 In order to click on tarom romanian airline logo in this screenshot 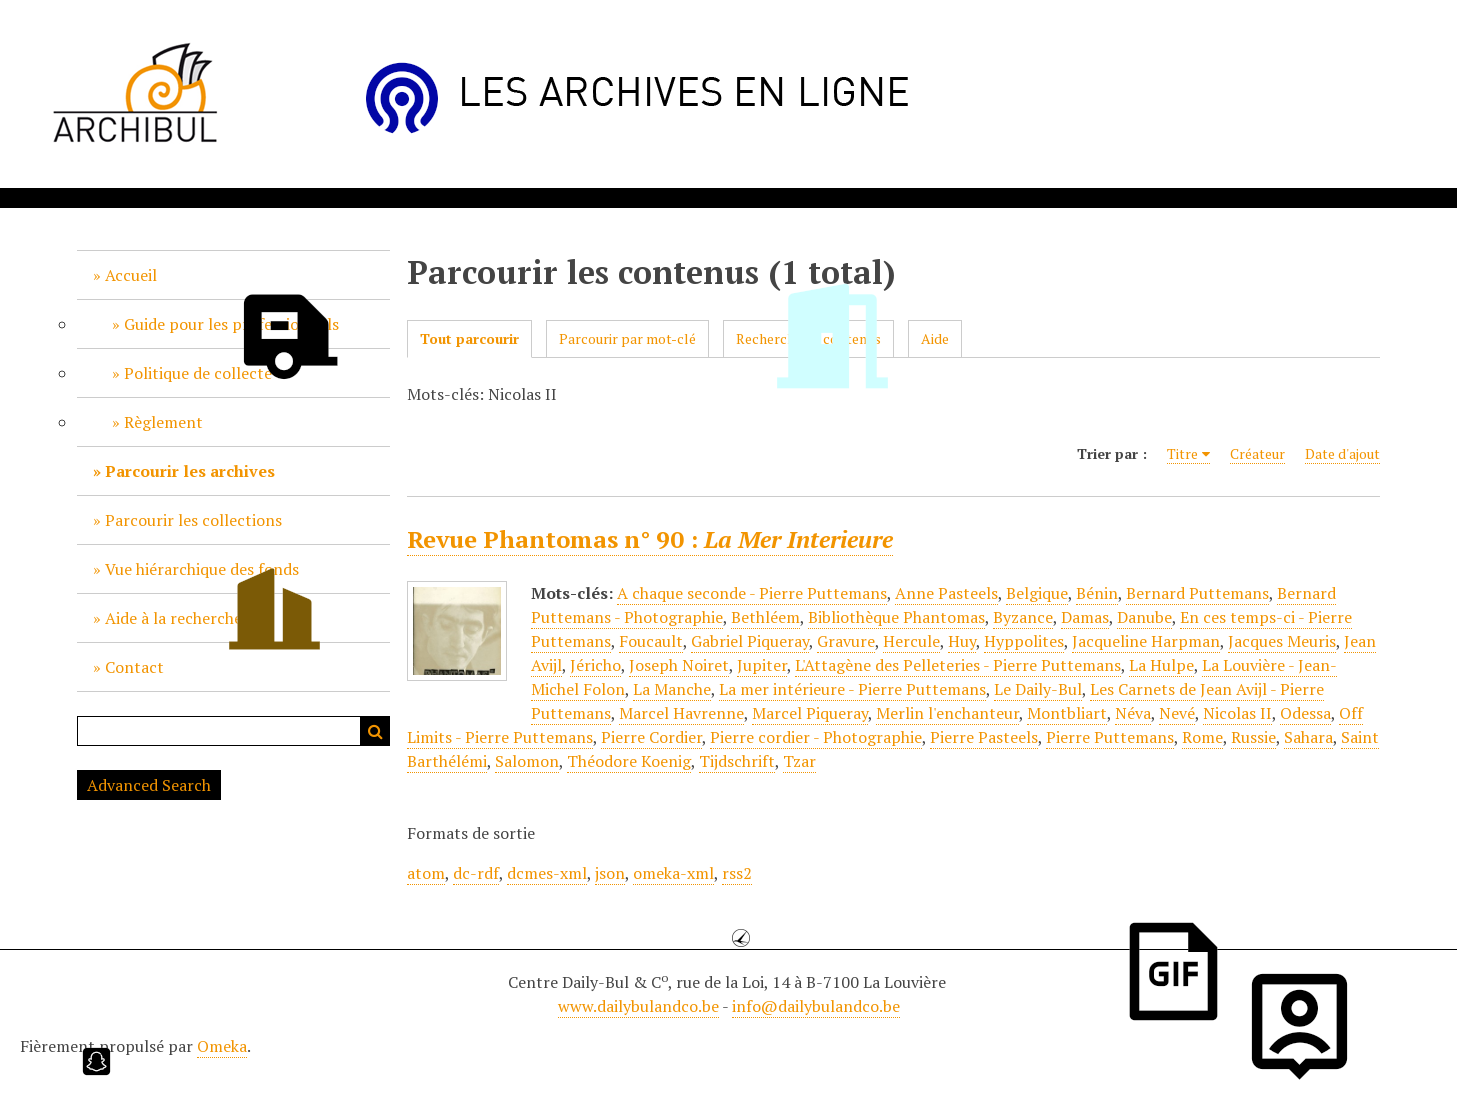, I will do `click(741, 938)`.